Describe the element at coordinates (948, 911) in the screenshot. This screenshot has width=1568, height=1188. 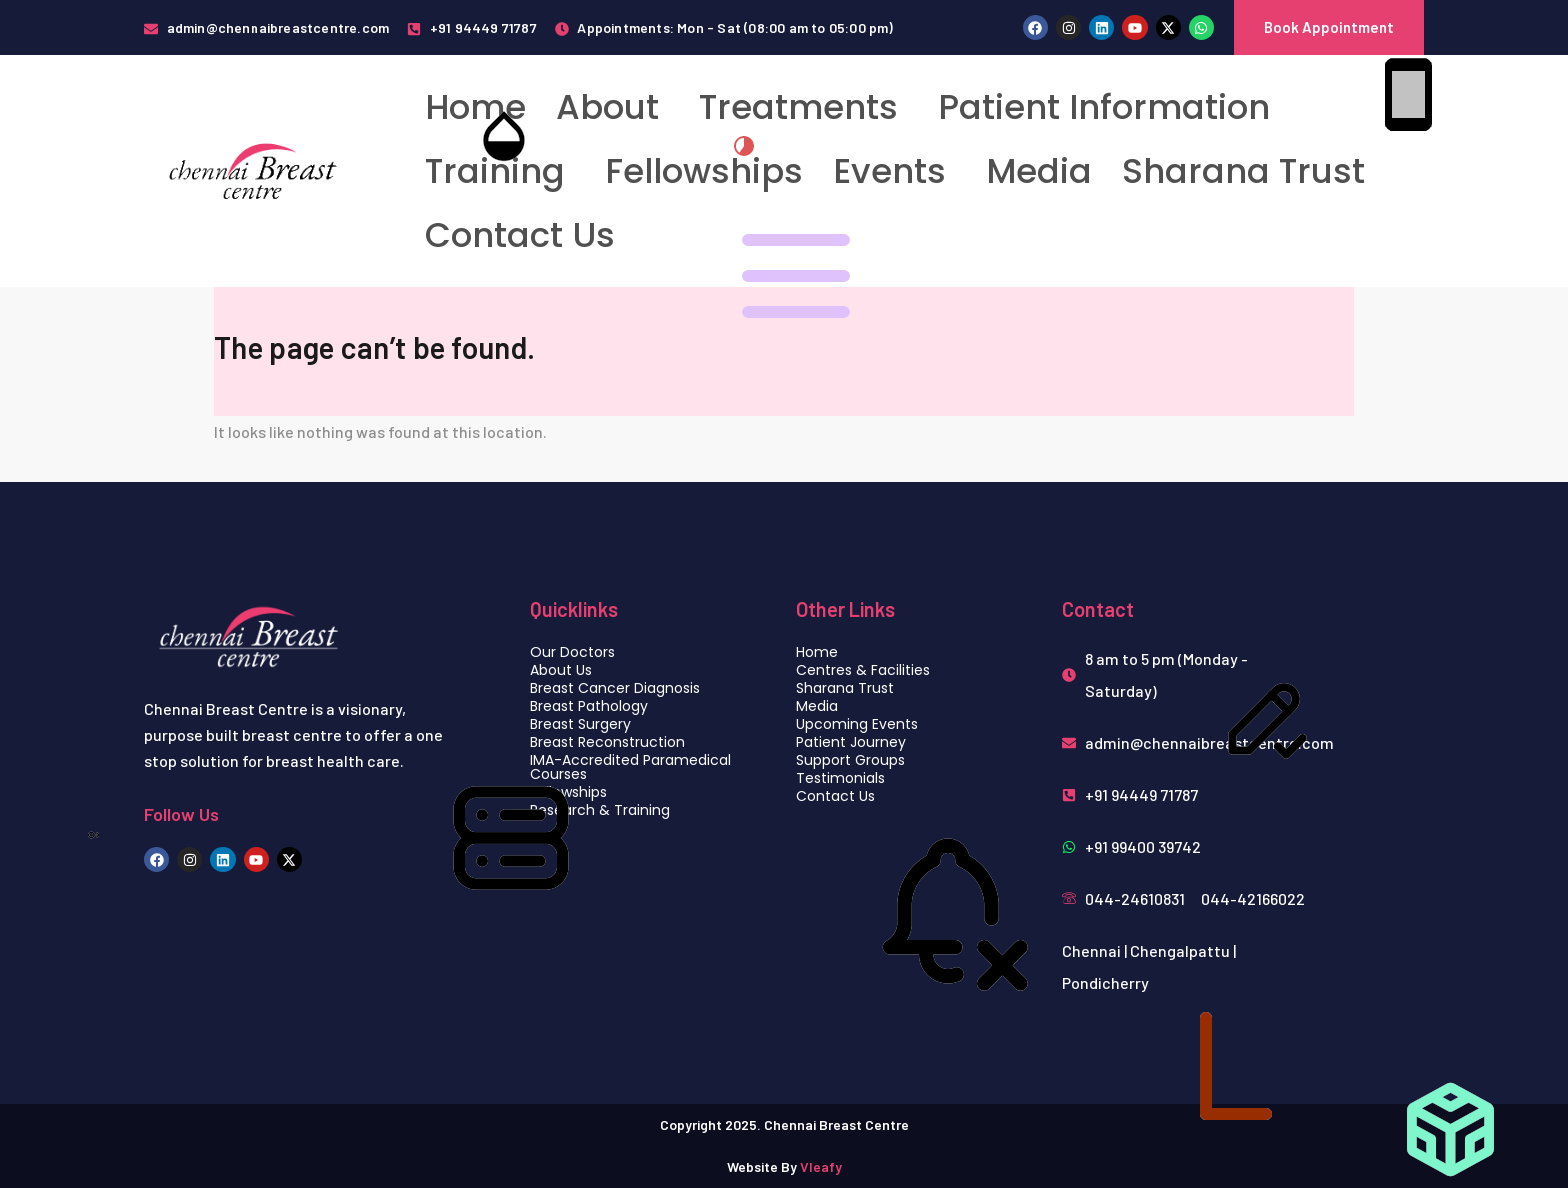
I see `mute or disable notifications` at that location.